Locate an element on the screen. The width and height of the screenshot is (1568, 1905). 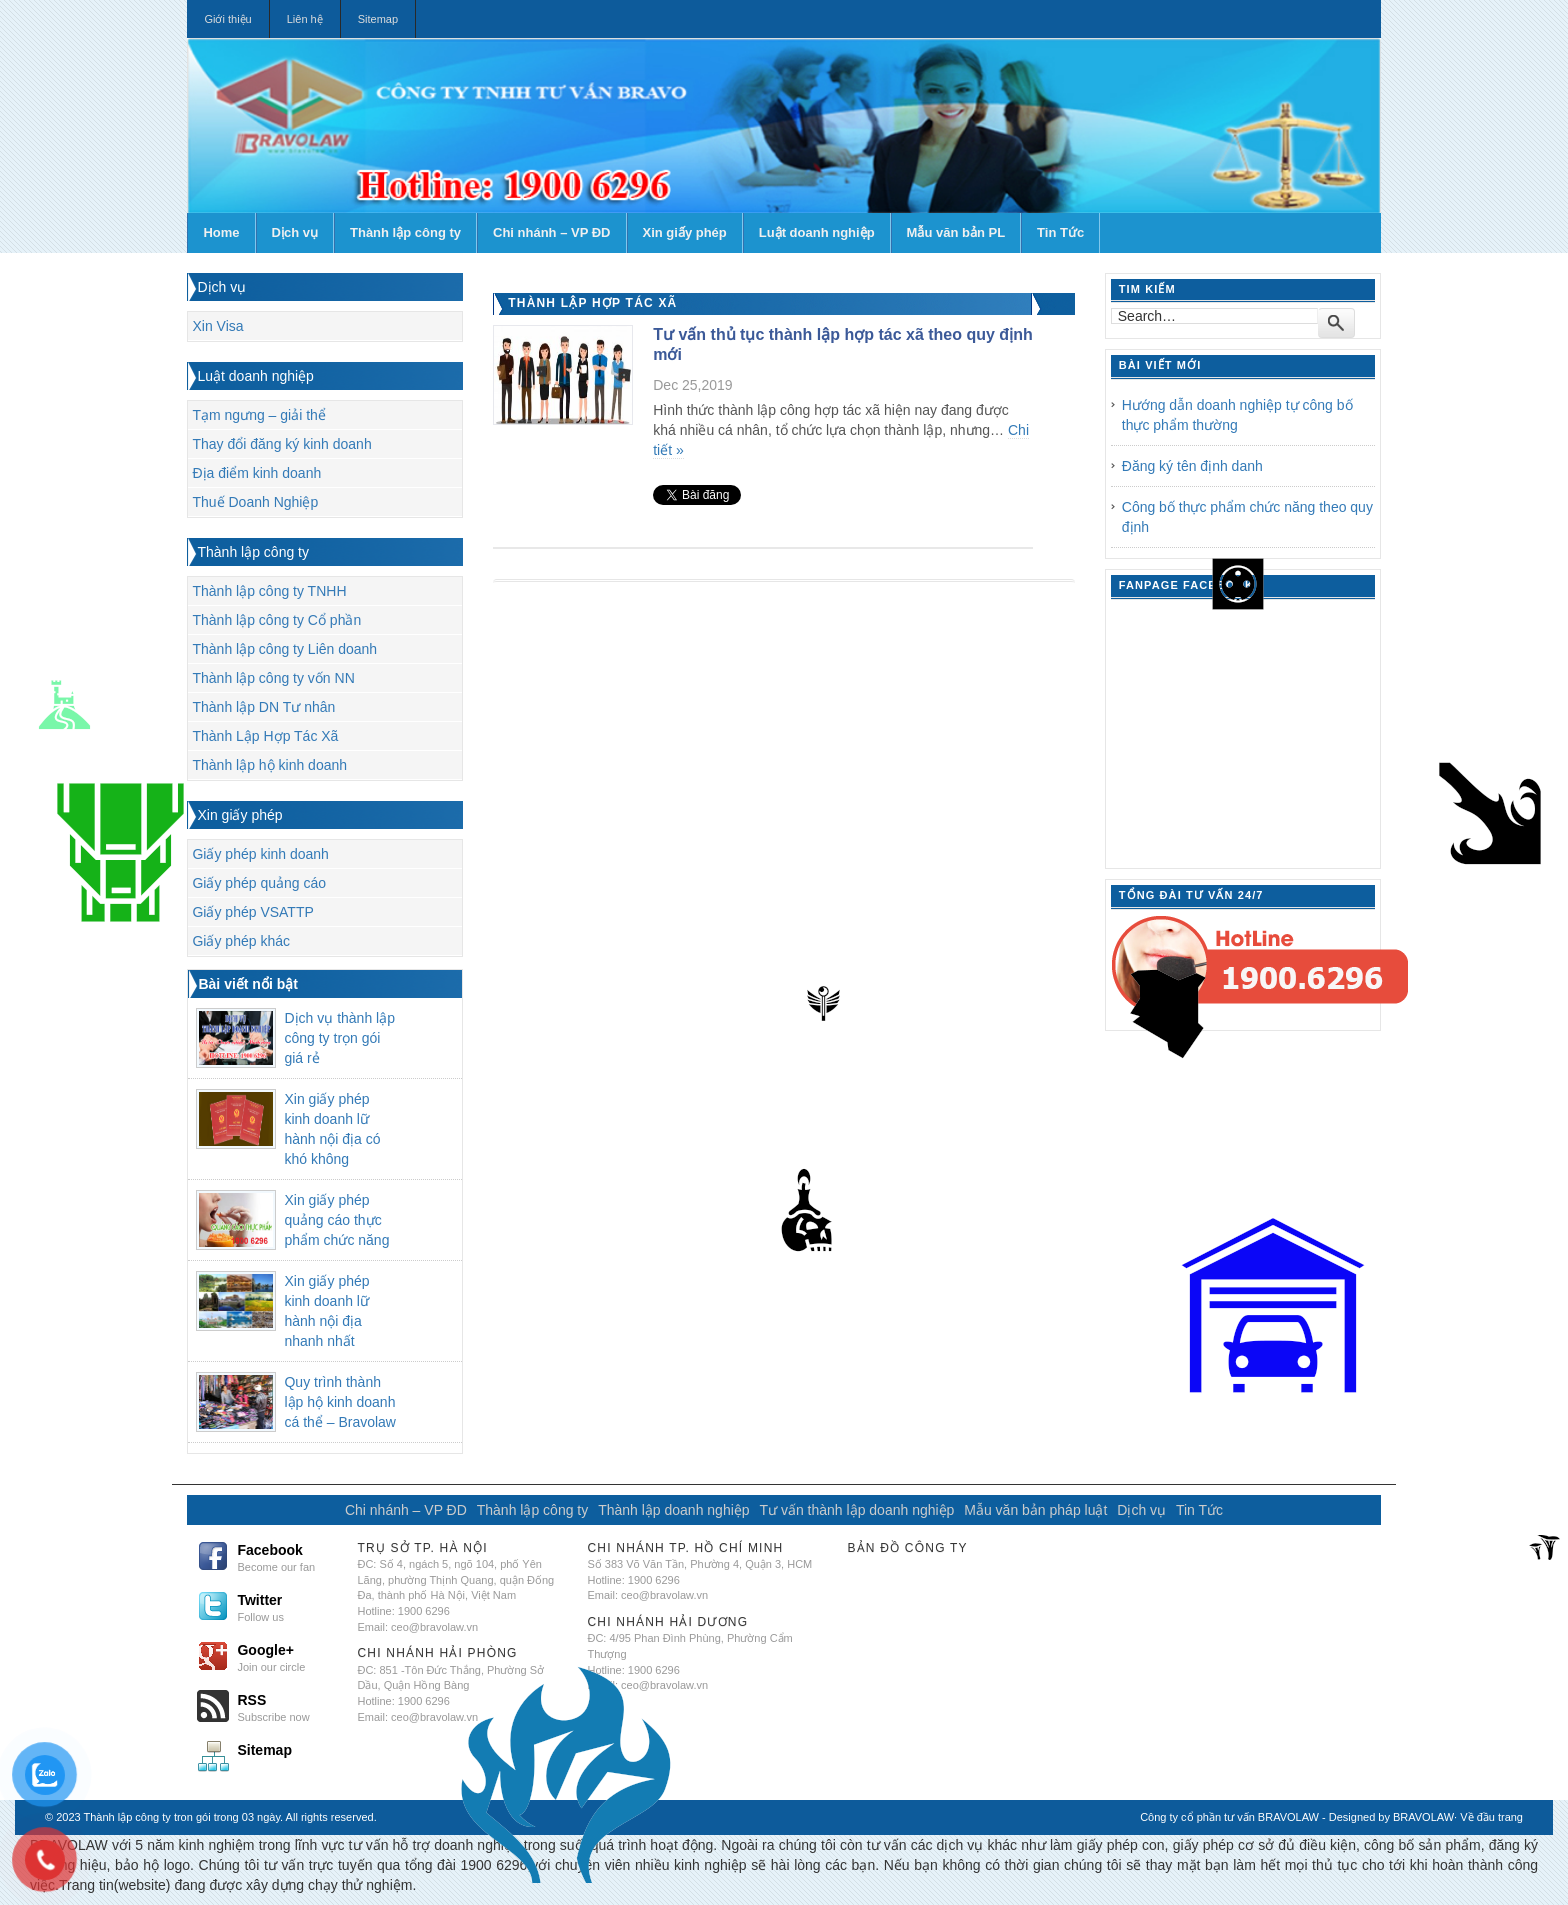
activate dragon breath ability is located at coordinates (1490, 814).